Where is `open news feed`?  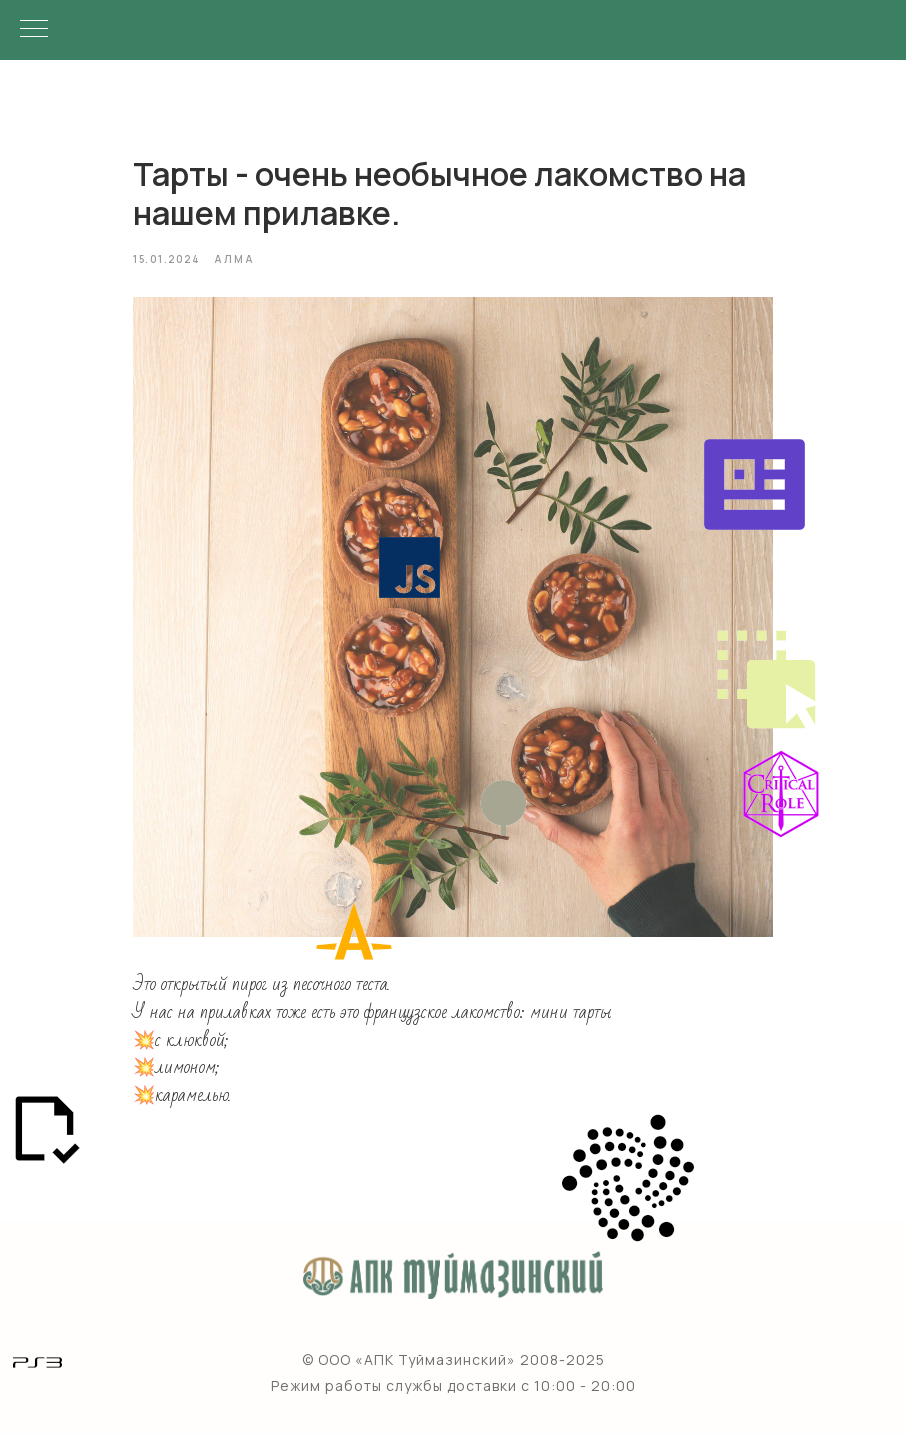 open news feed is located at coordinates (754, 484).